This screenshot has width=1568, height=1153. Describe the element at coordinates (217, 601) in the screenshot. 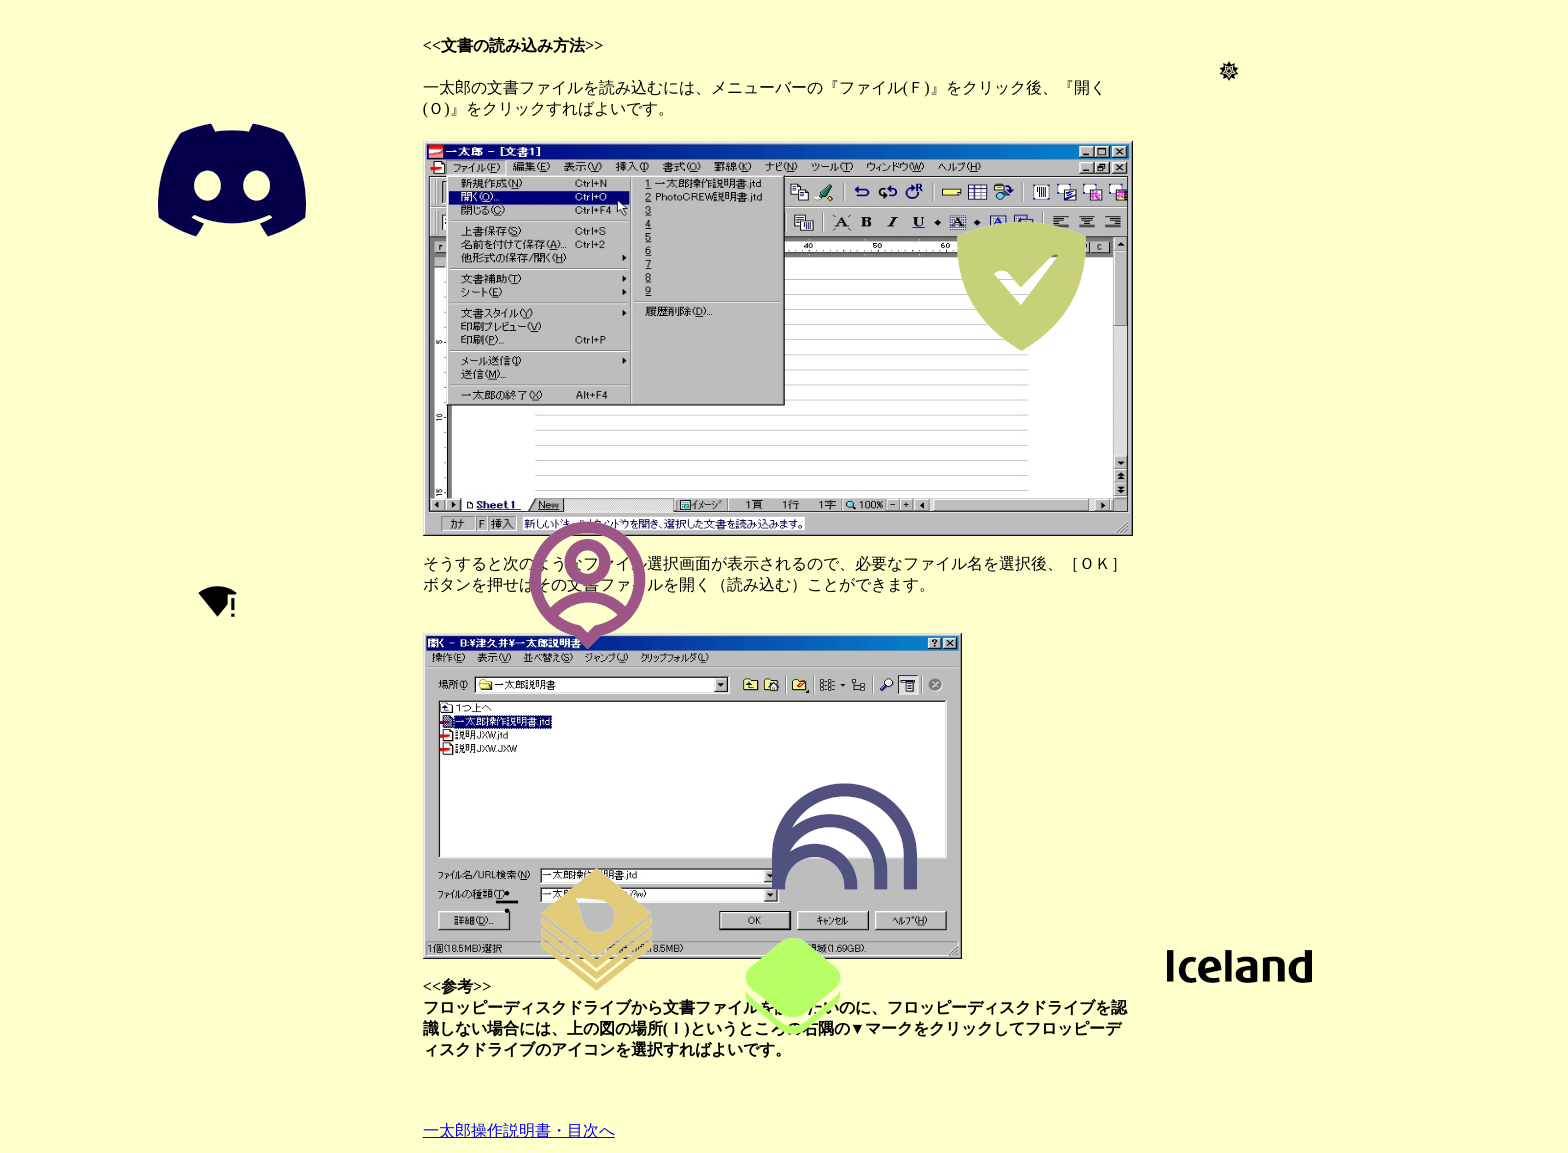

I see `indicates a wifi connection error` at that location.